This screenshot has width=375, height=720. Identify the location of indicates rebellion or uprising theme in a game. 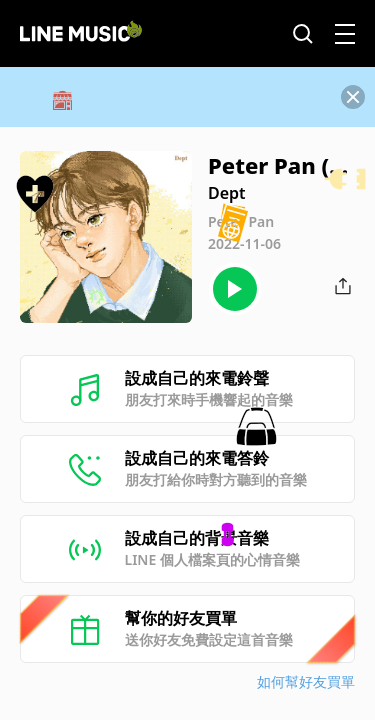
(96, 296).